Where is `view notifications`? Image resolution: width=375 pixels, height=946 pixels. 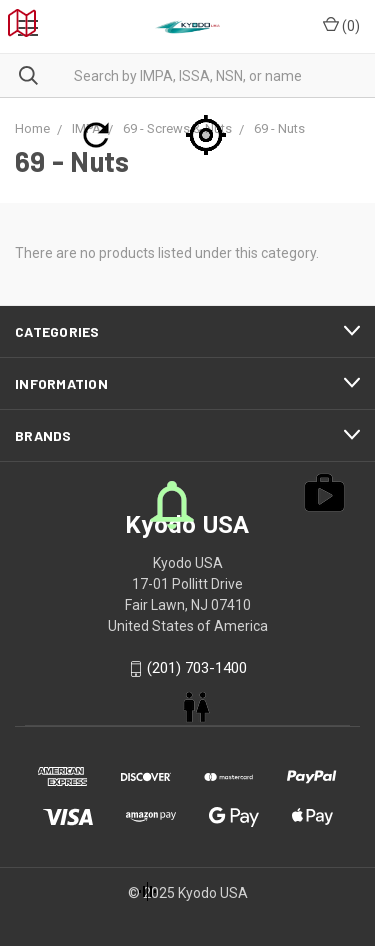 view notifications is located at coordinates (172, 505).